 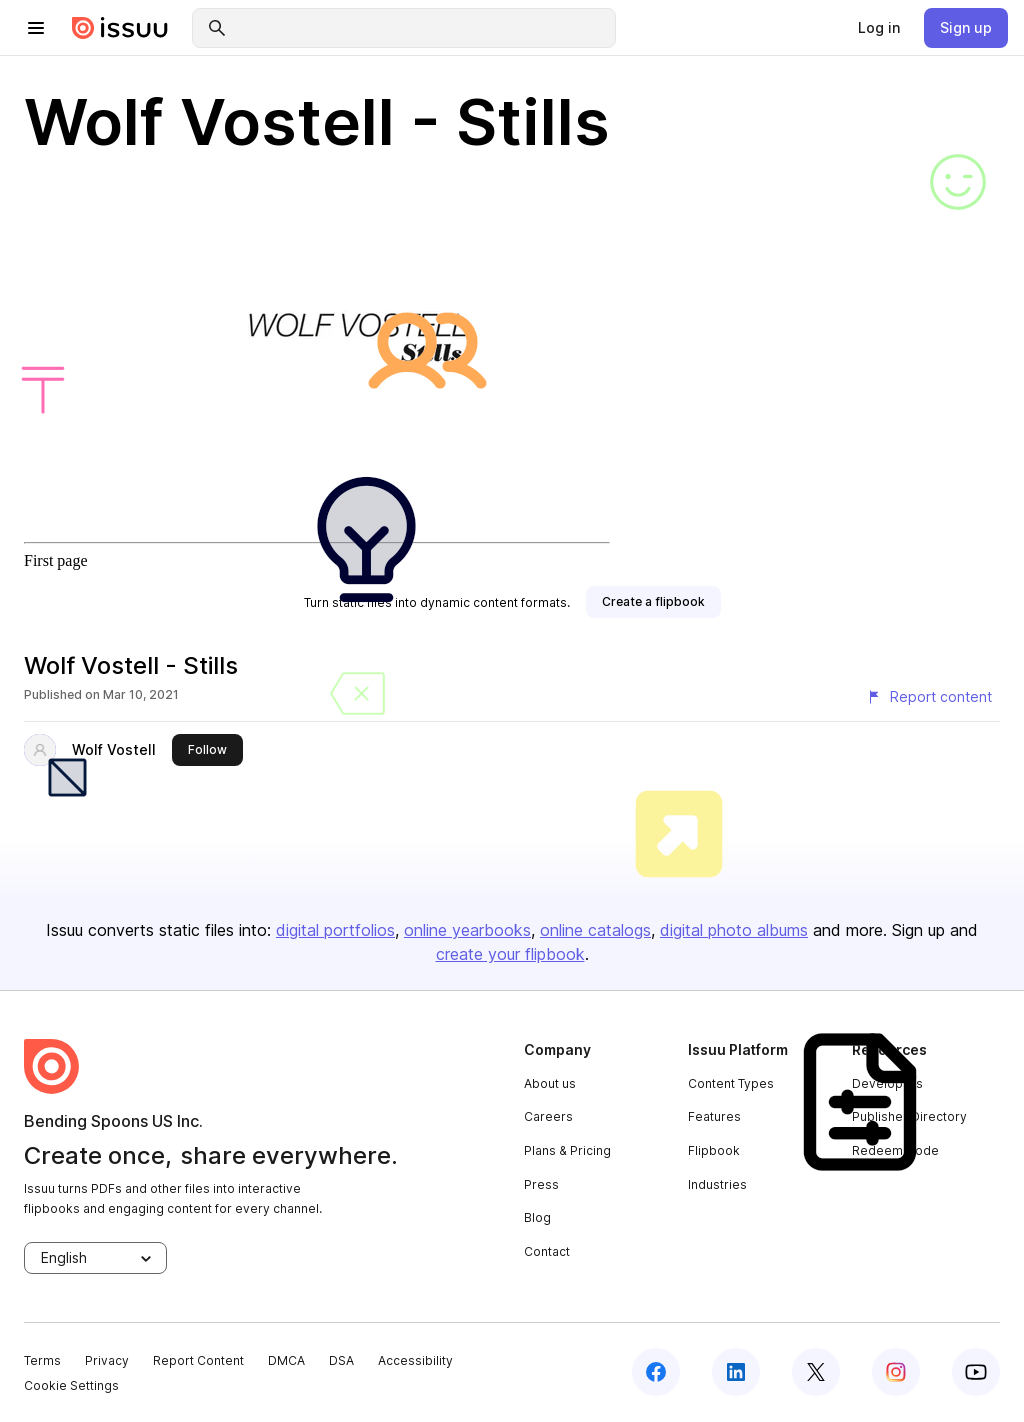 What do you see at coordinates (427, 351) in the screenshot?
I see `view all users or members` at bounding box center [427, 351].